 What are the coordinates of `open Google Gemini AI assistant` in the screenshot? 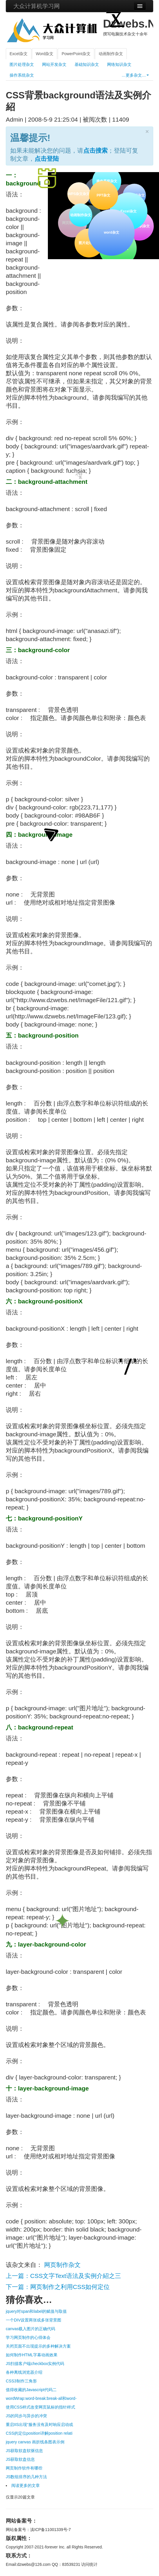 It's located at (62, 1921).